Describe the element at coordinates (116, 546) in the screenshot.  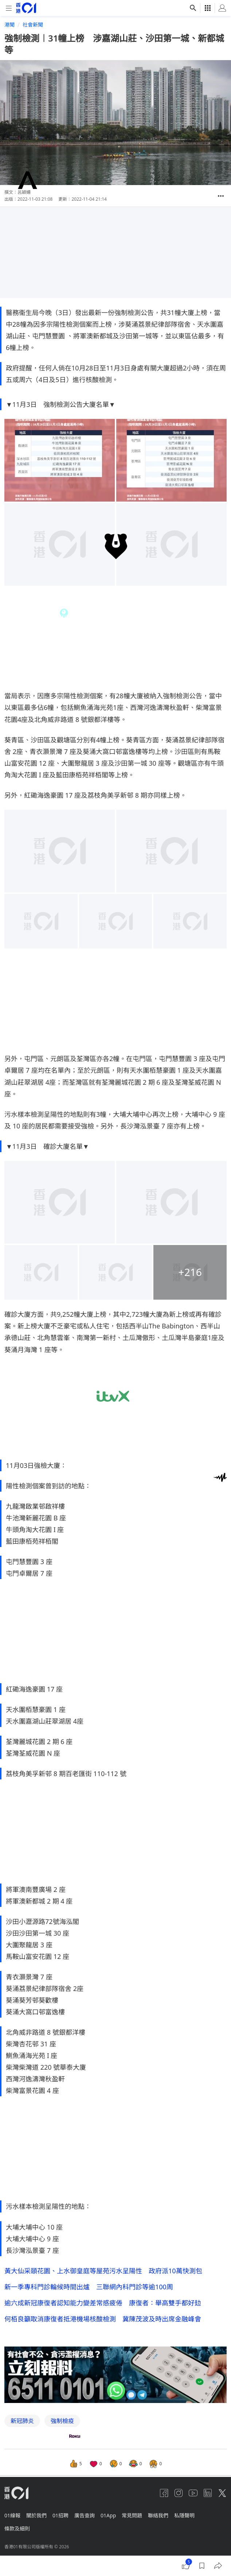
I see `open the Uptime Kuma monitoring dashboard` at that location.